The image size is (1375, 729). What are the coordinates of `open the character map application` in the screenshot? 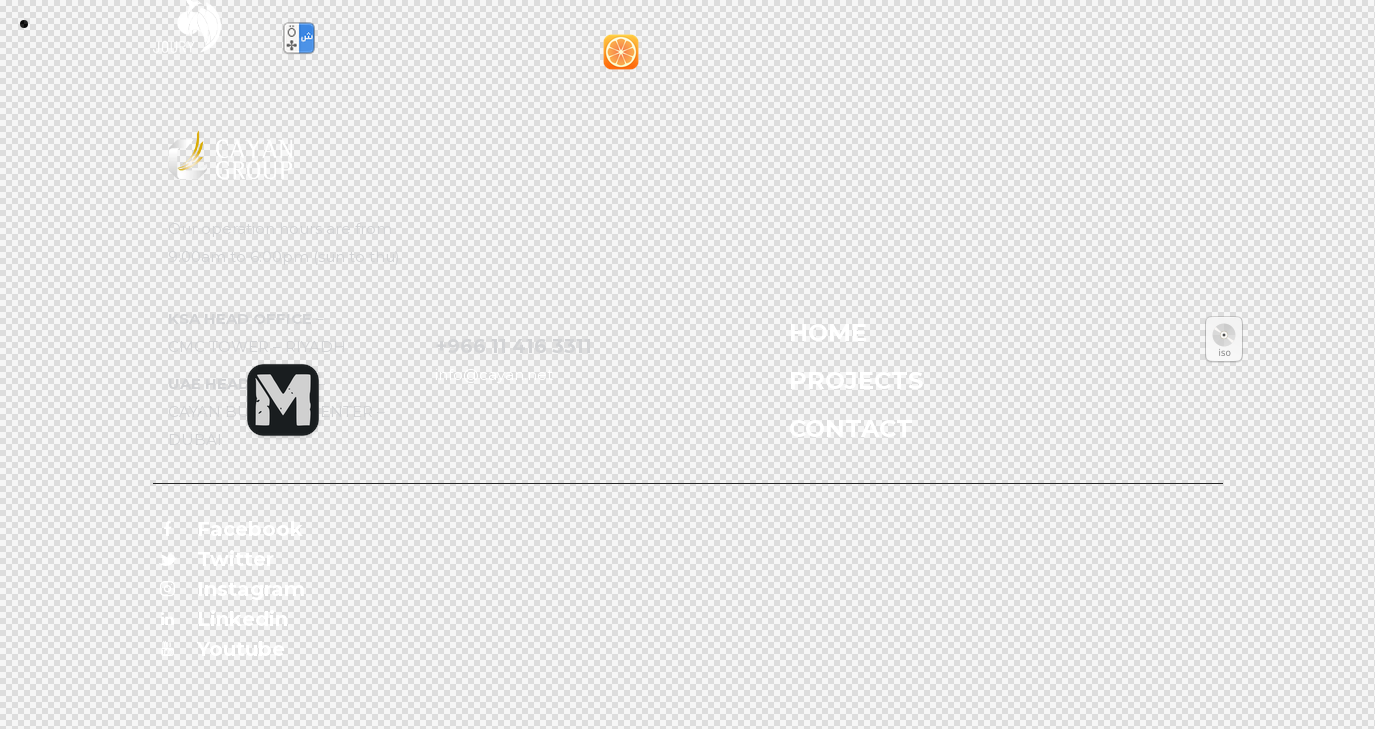 It's located at (299, 38).